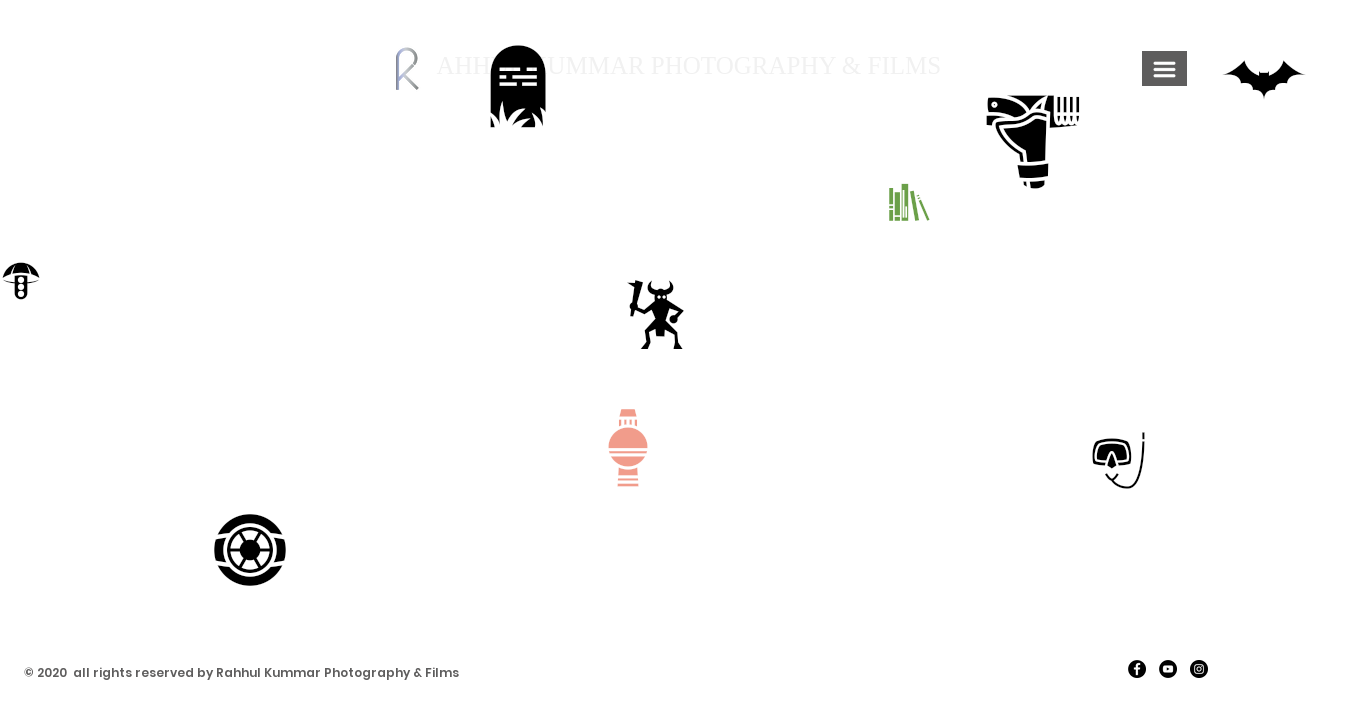  Describe the element at coordinates (250, 550) in the screenshot. I see `navigate or steer game controls` at that location.